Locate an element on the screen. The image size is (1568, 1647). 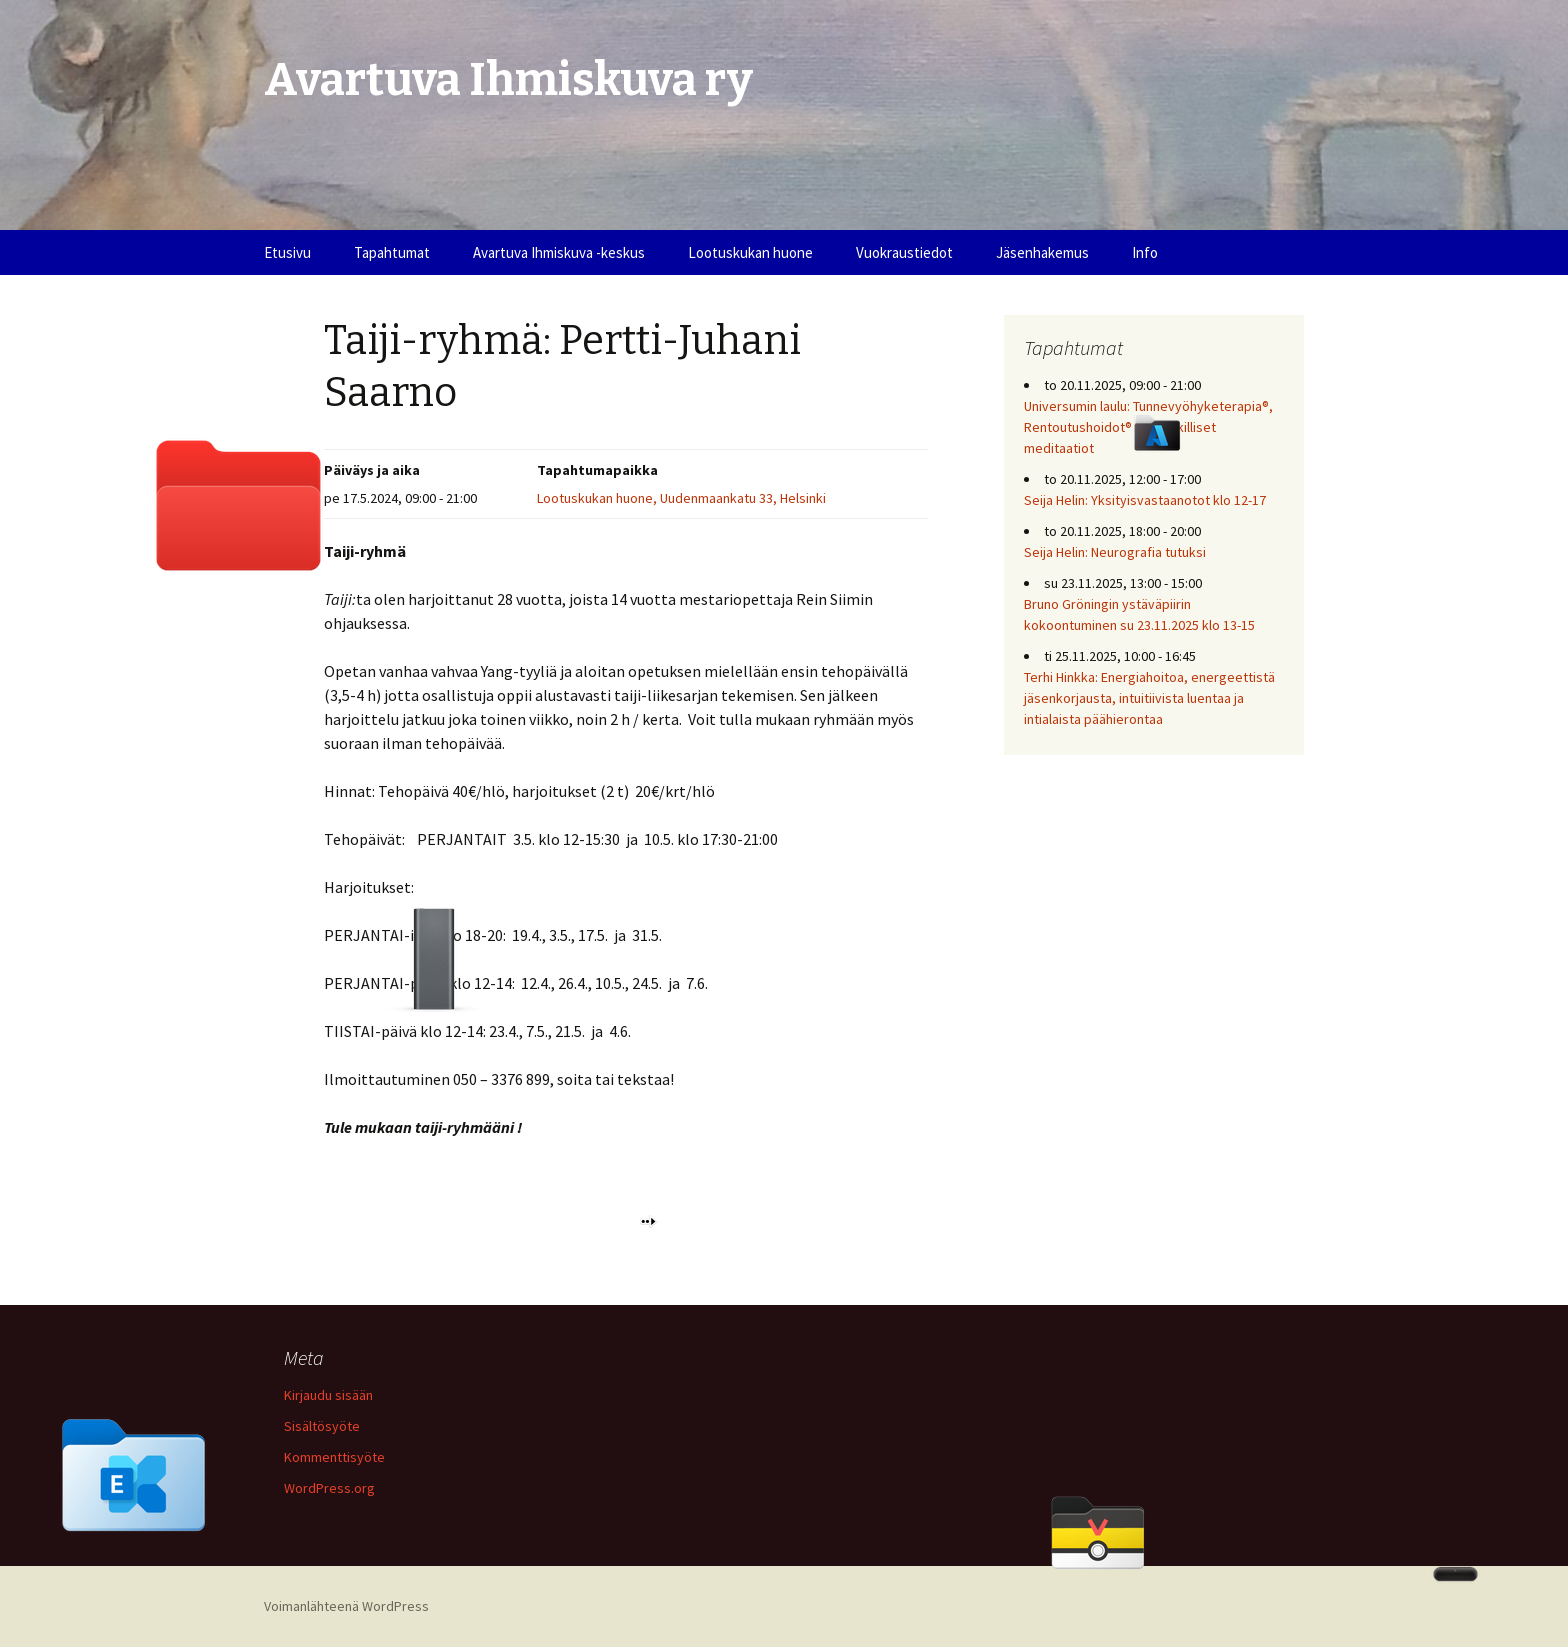
navigate forward in browser or file history is located at coordinates (648, 1222).